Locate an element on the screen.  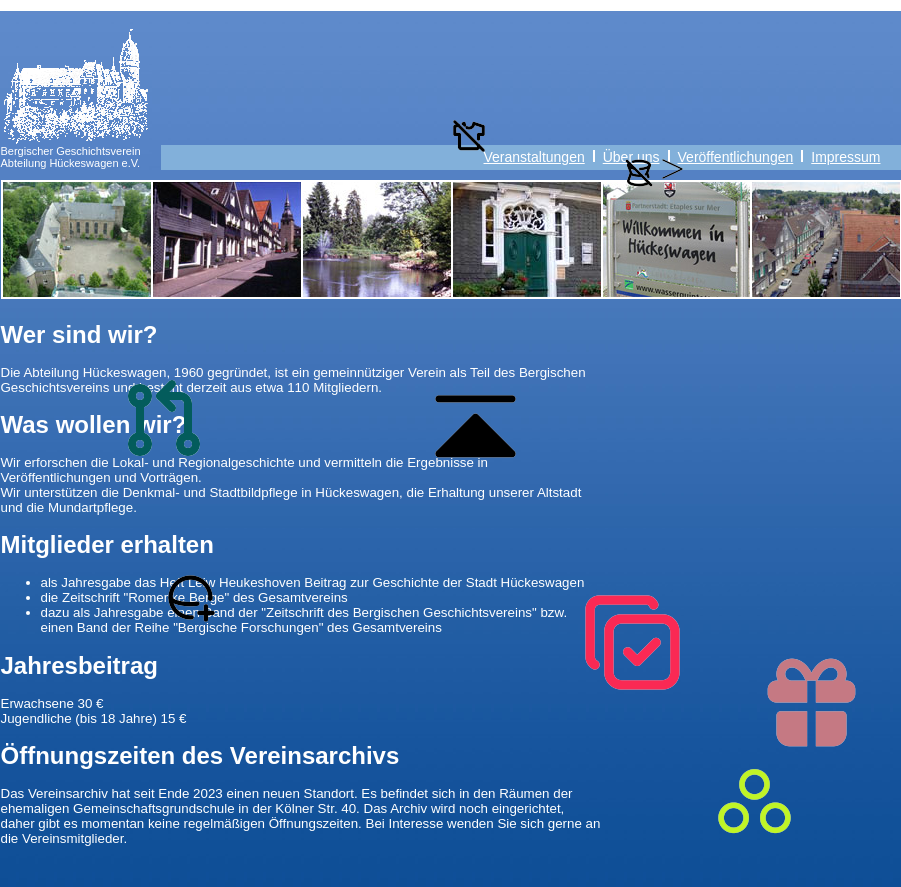
add a new globe or world location is located at coordinates (190, 597).